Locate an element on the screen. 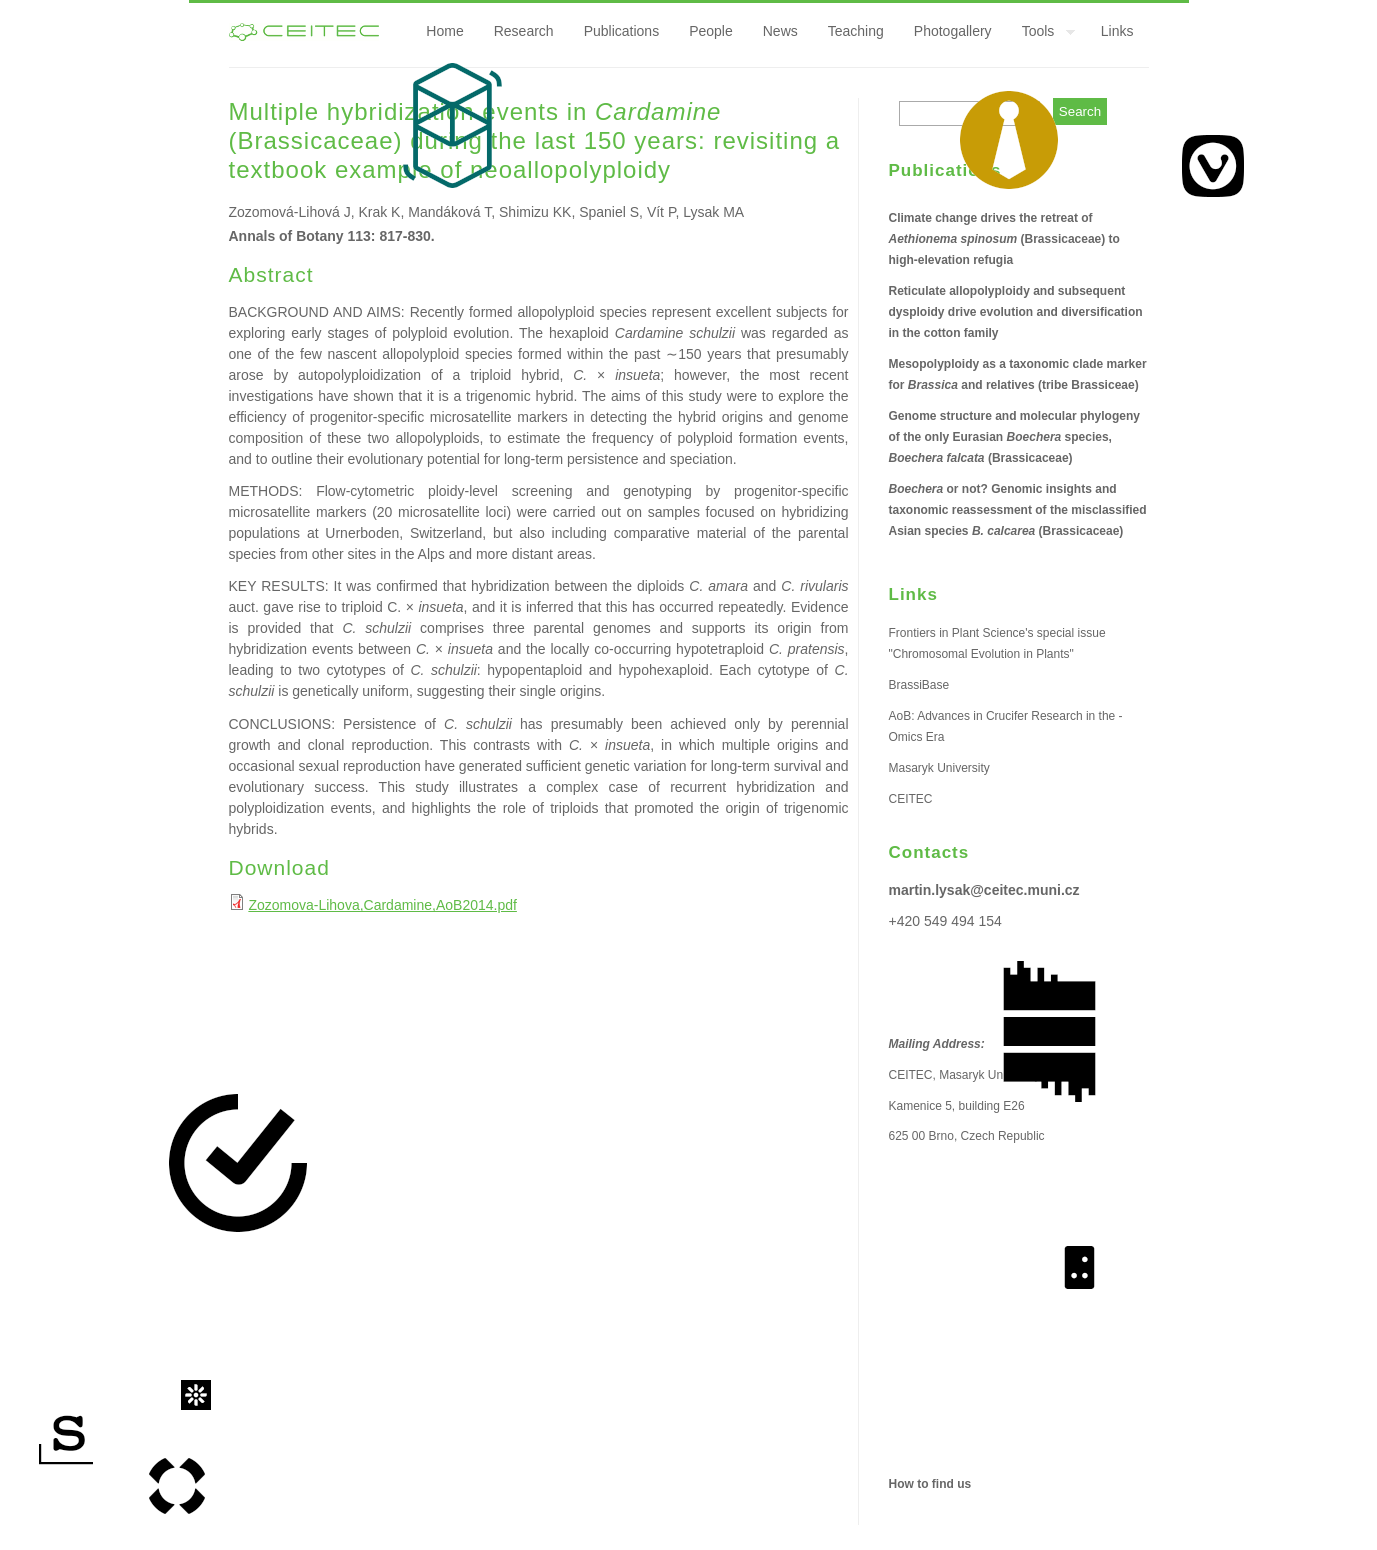 The image size is (1377, 1550). open the TickTick task management app is located at coordinates (238, 1163).